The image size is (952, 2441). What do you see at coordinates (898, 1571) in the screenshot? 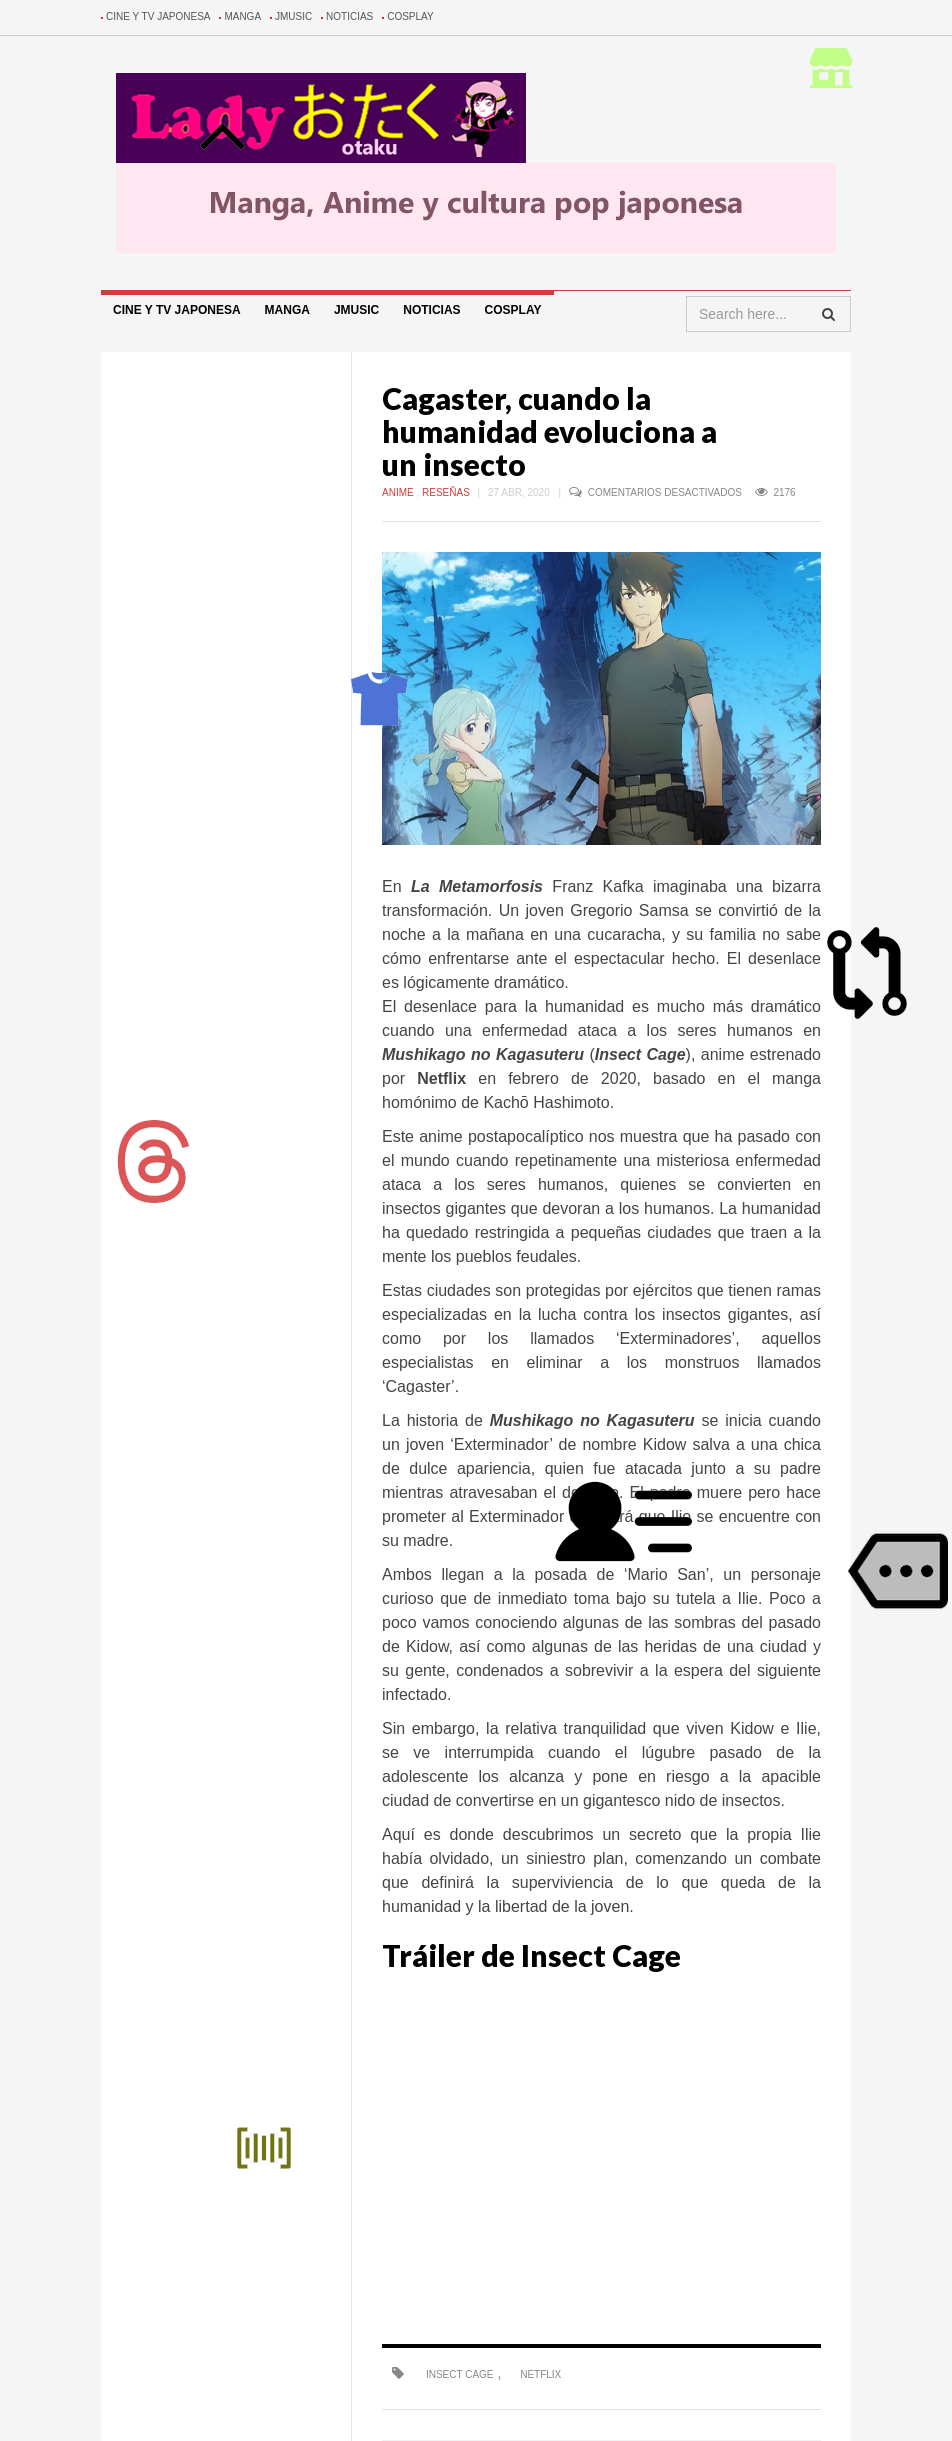
I see `view more notifications` at bounding box center [898, 1571].